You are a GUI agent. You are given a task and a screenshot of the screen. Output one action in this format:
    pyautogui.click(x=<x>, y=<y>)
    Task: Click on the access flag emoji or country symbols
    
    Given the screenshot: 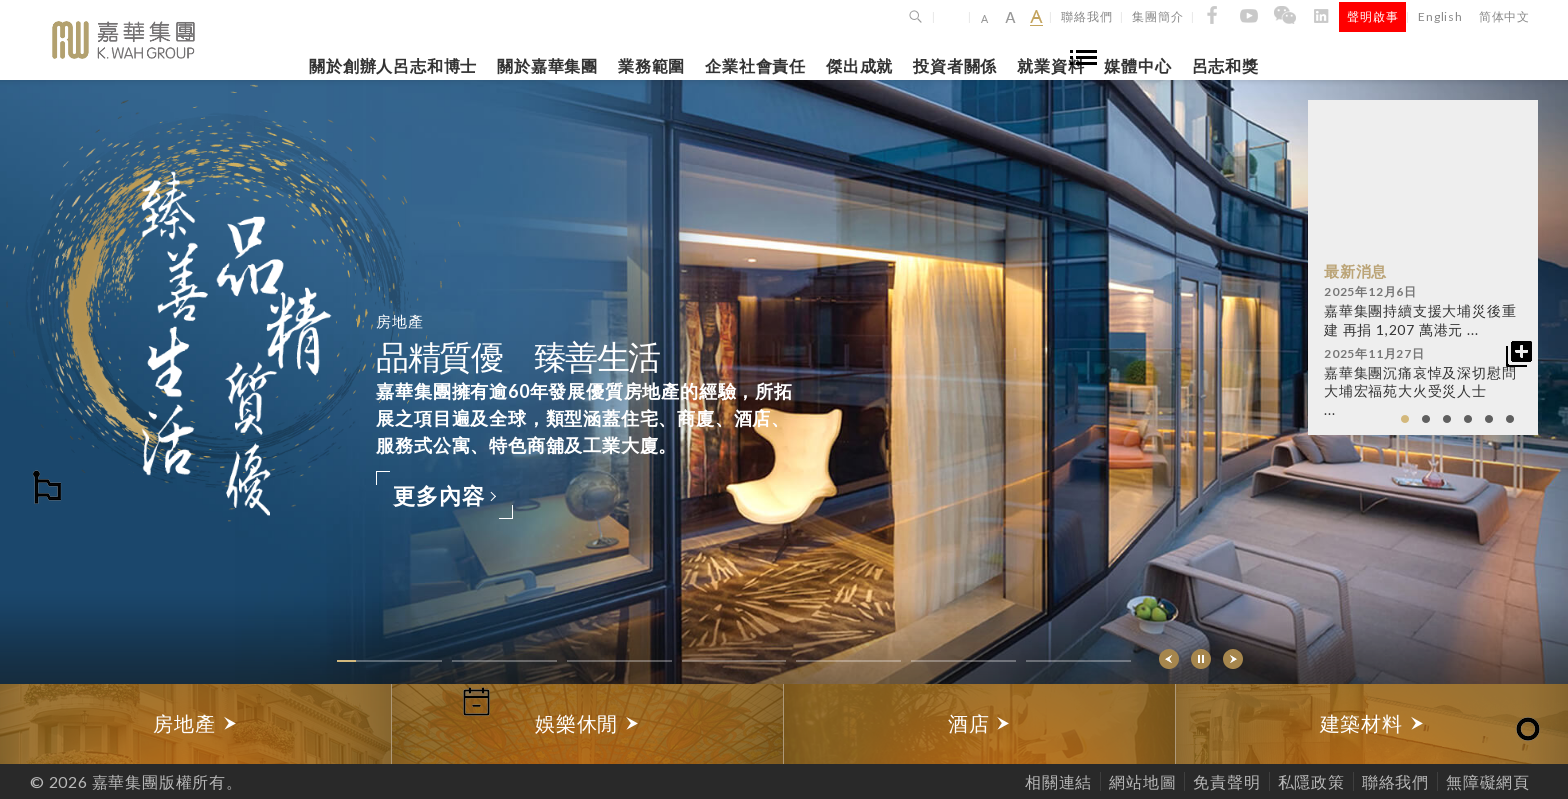 What is the action you would take?
    pyautogui.click(x=47, y=488)
    